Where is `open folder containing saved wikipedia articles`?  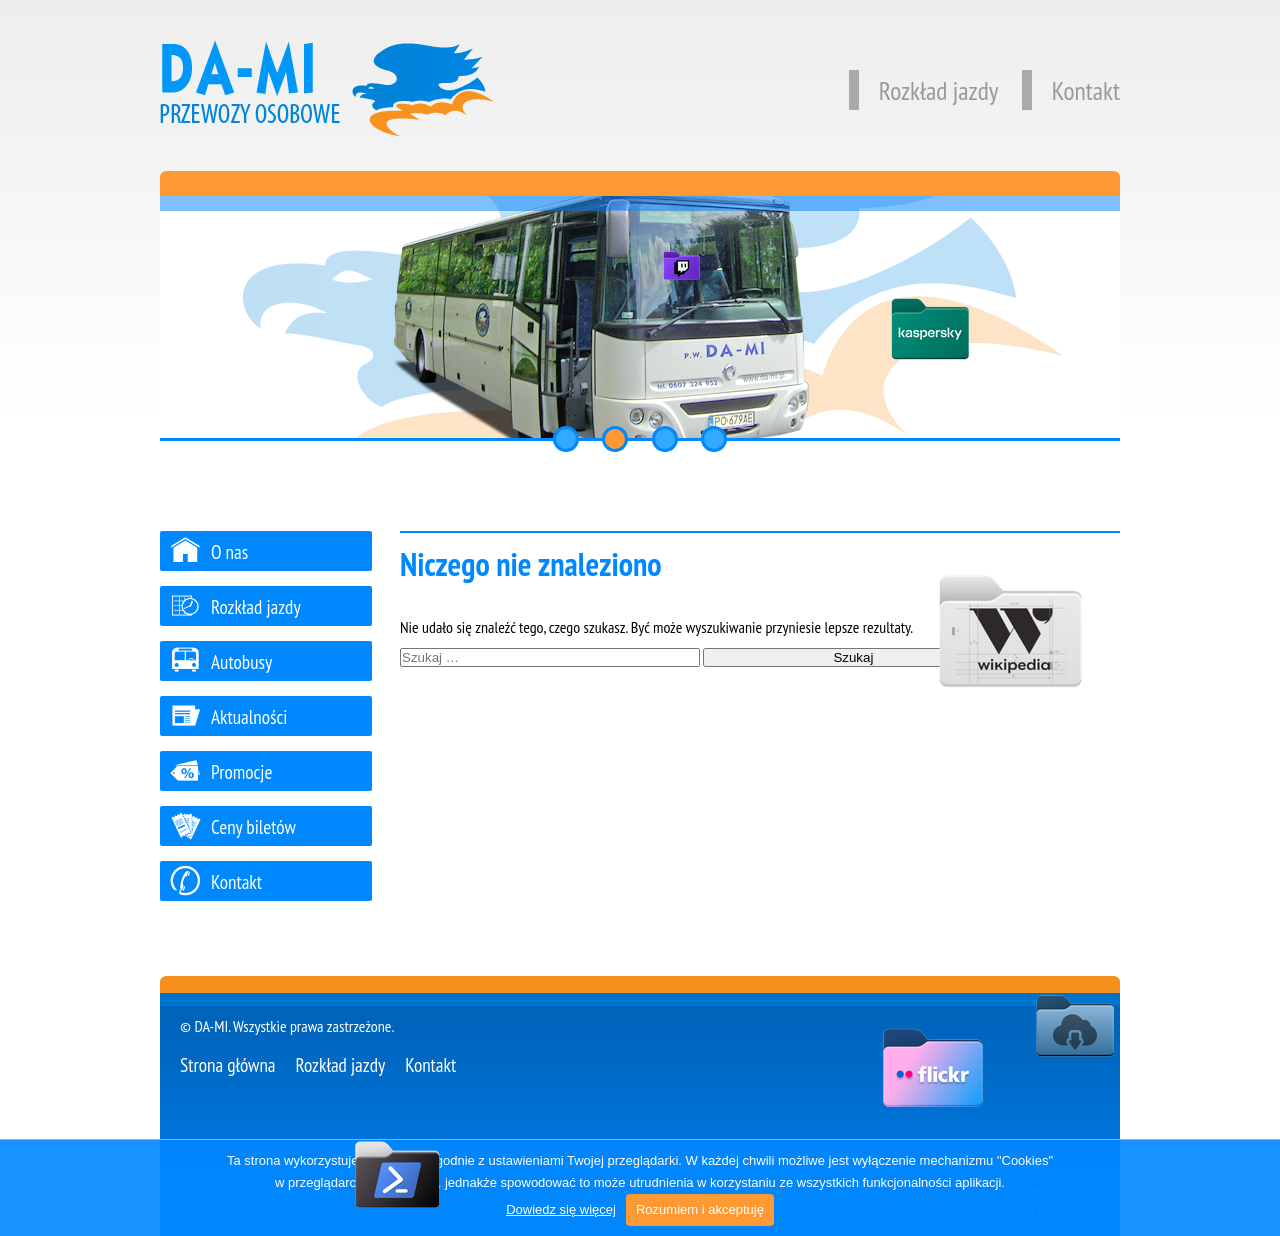 open folder containing saved wikipedia articles is located at coordinates (1010, 635).